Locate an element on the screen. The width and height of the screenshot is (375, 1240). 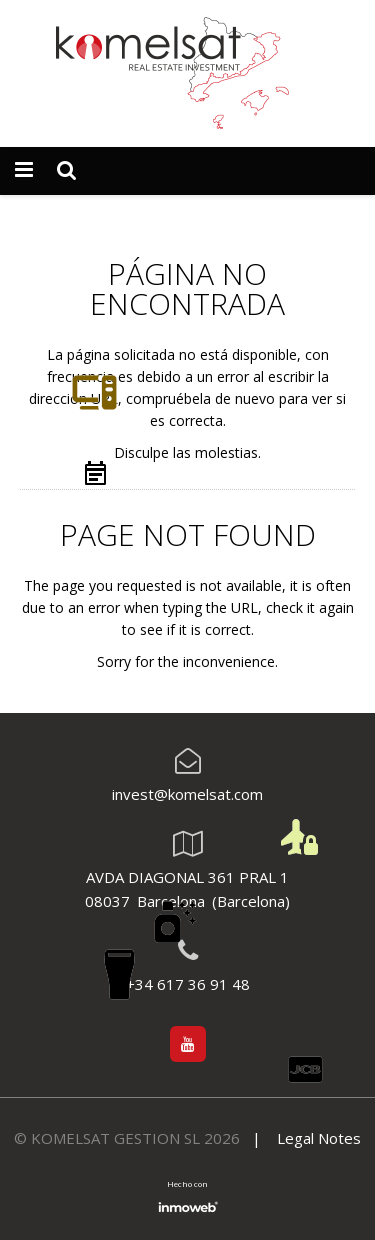
airplane mode is locked or restricted is located at coordinates (298, 837).